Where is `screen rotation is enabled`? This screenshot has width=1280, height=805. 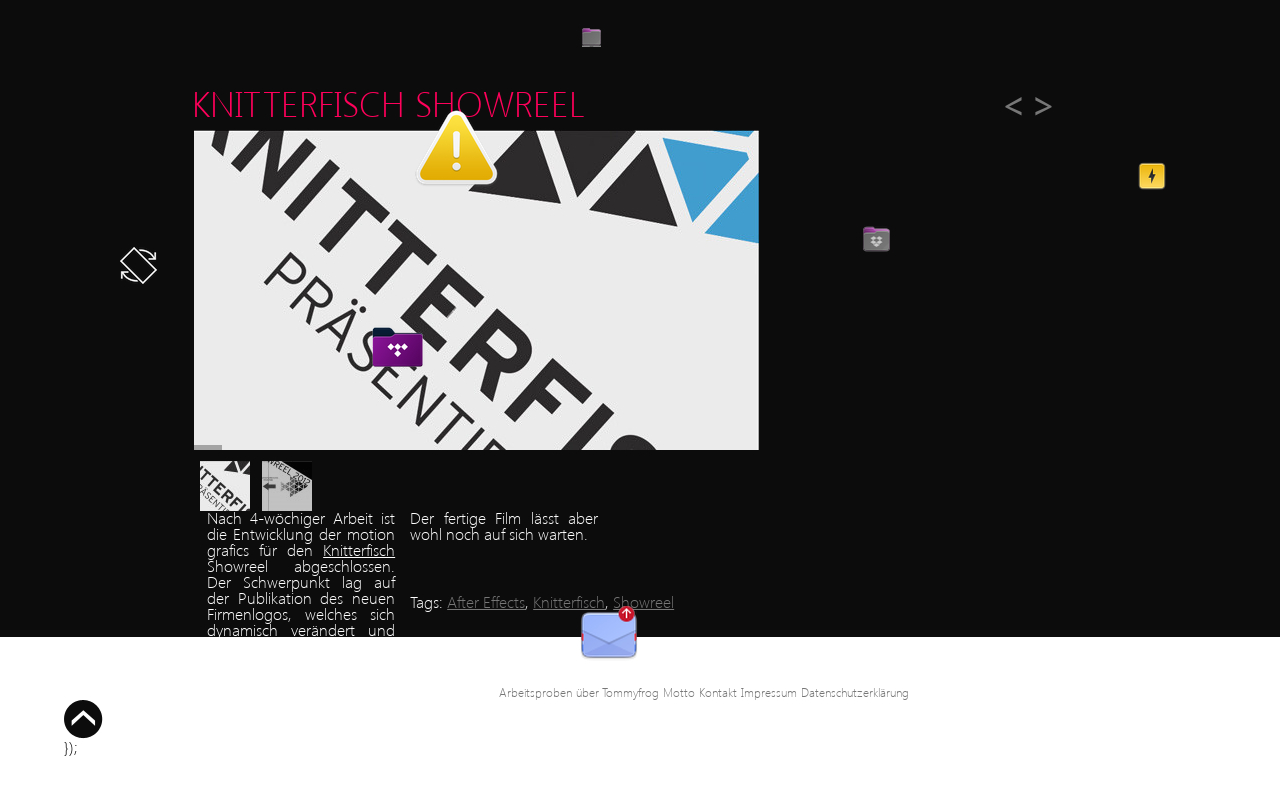
screen rotation is enabled is located at coordinates (138, 265).